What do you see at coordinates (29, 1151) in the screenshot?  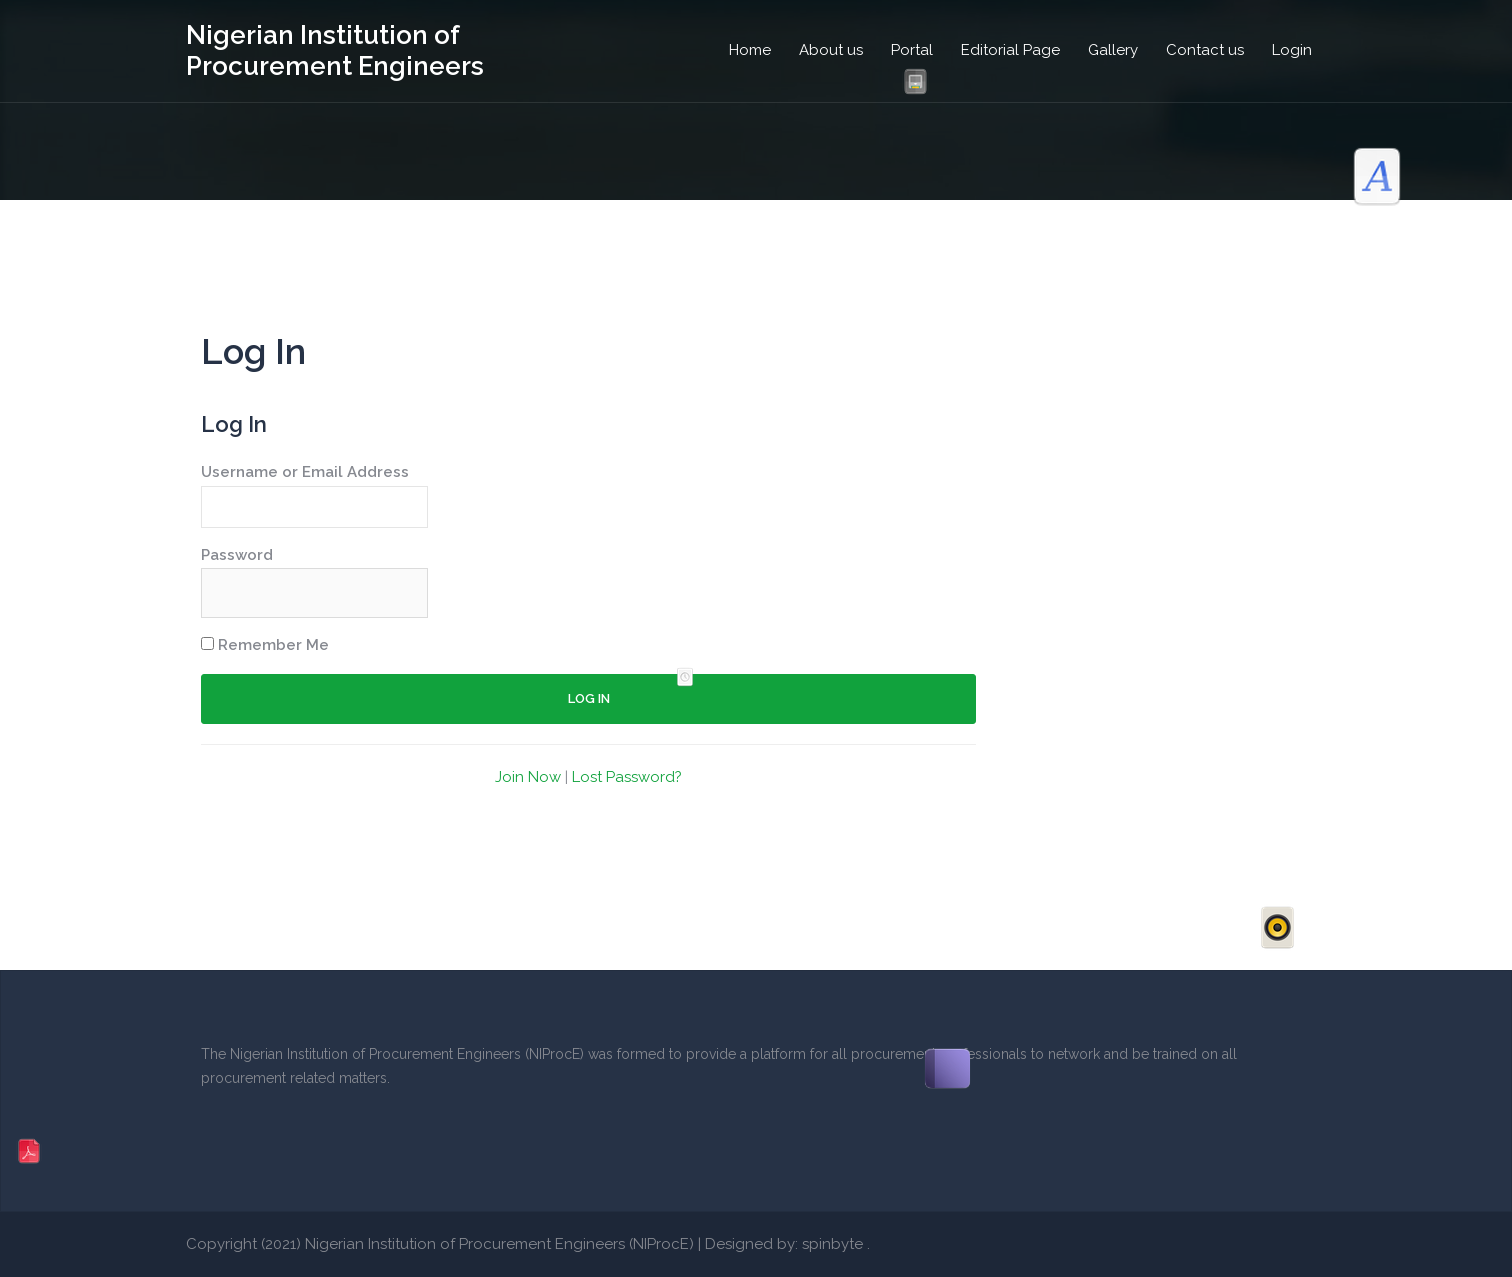 I see `open a PDF document` at bounding box center [29, 1151].